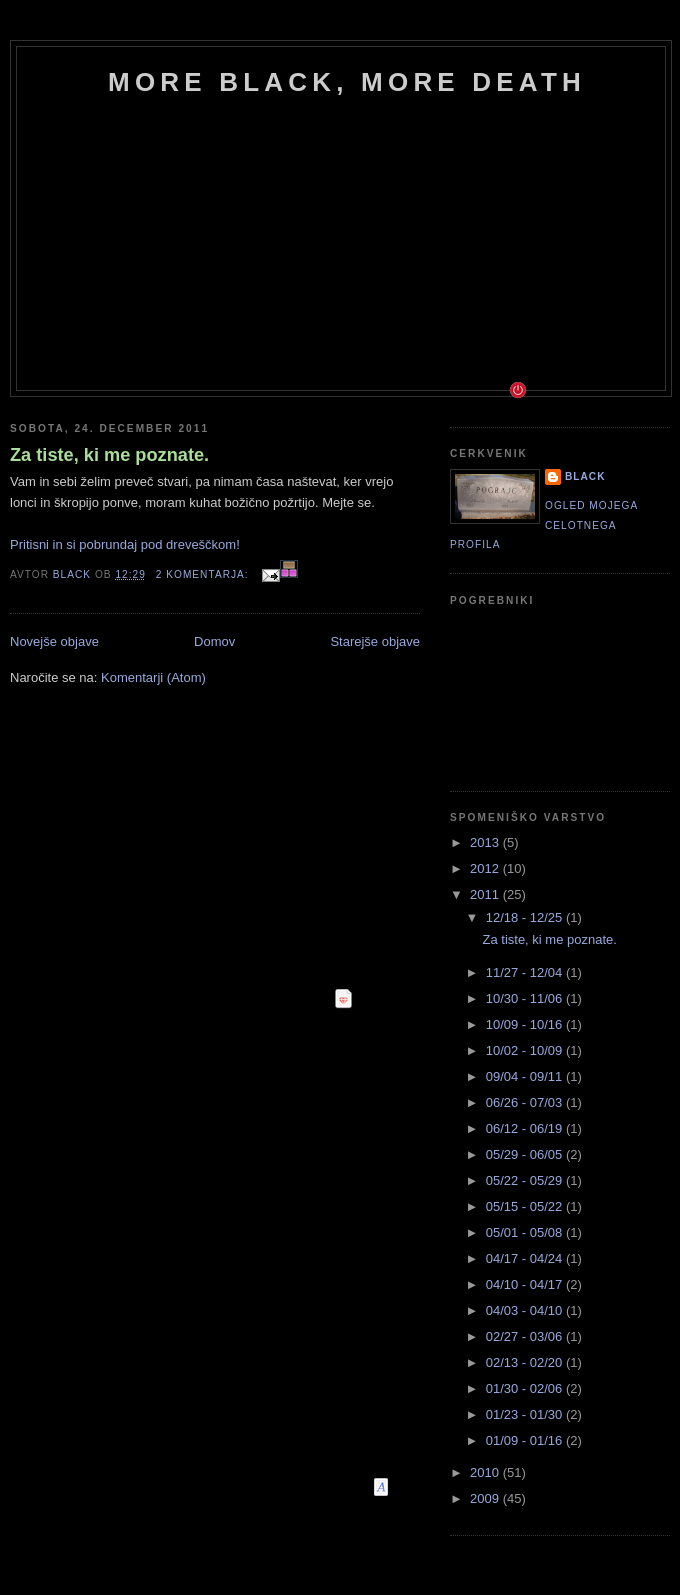 The width and height of the screenshot is (680, 1595). What do you see at coordinates (518, 390) in the screenshot?
I see `shut down or power off the system` at bounding box center [518, 390].